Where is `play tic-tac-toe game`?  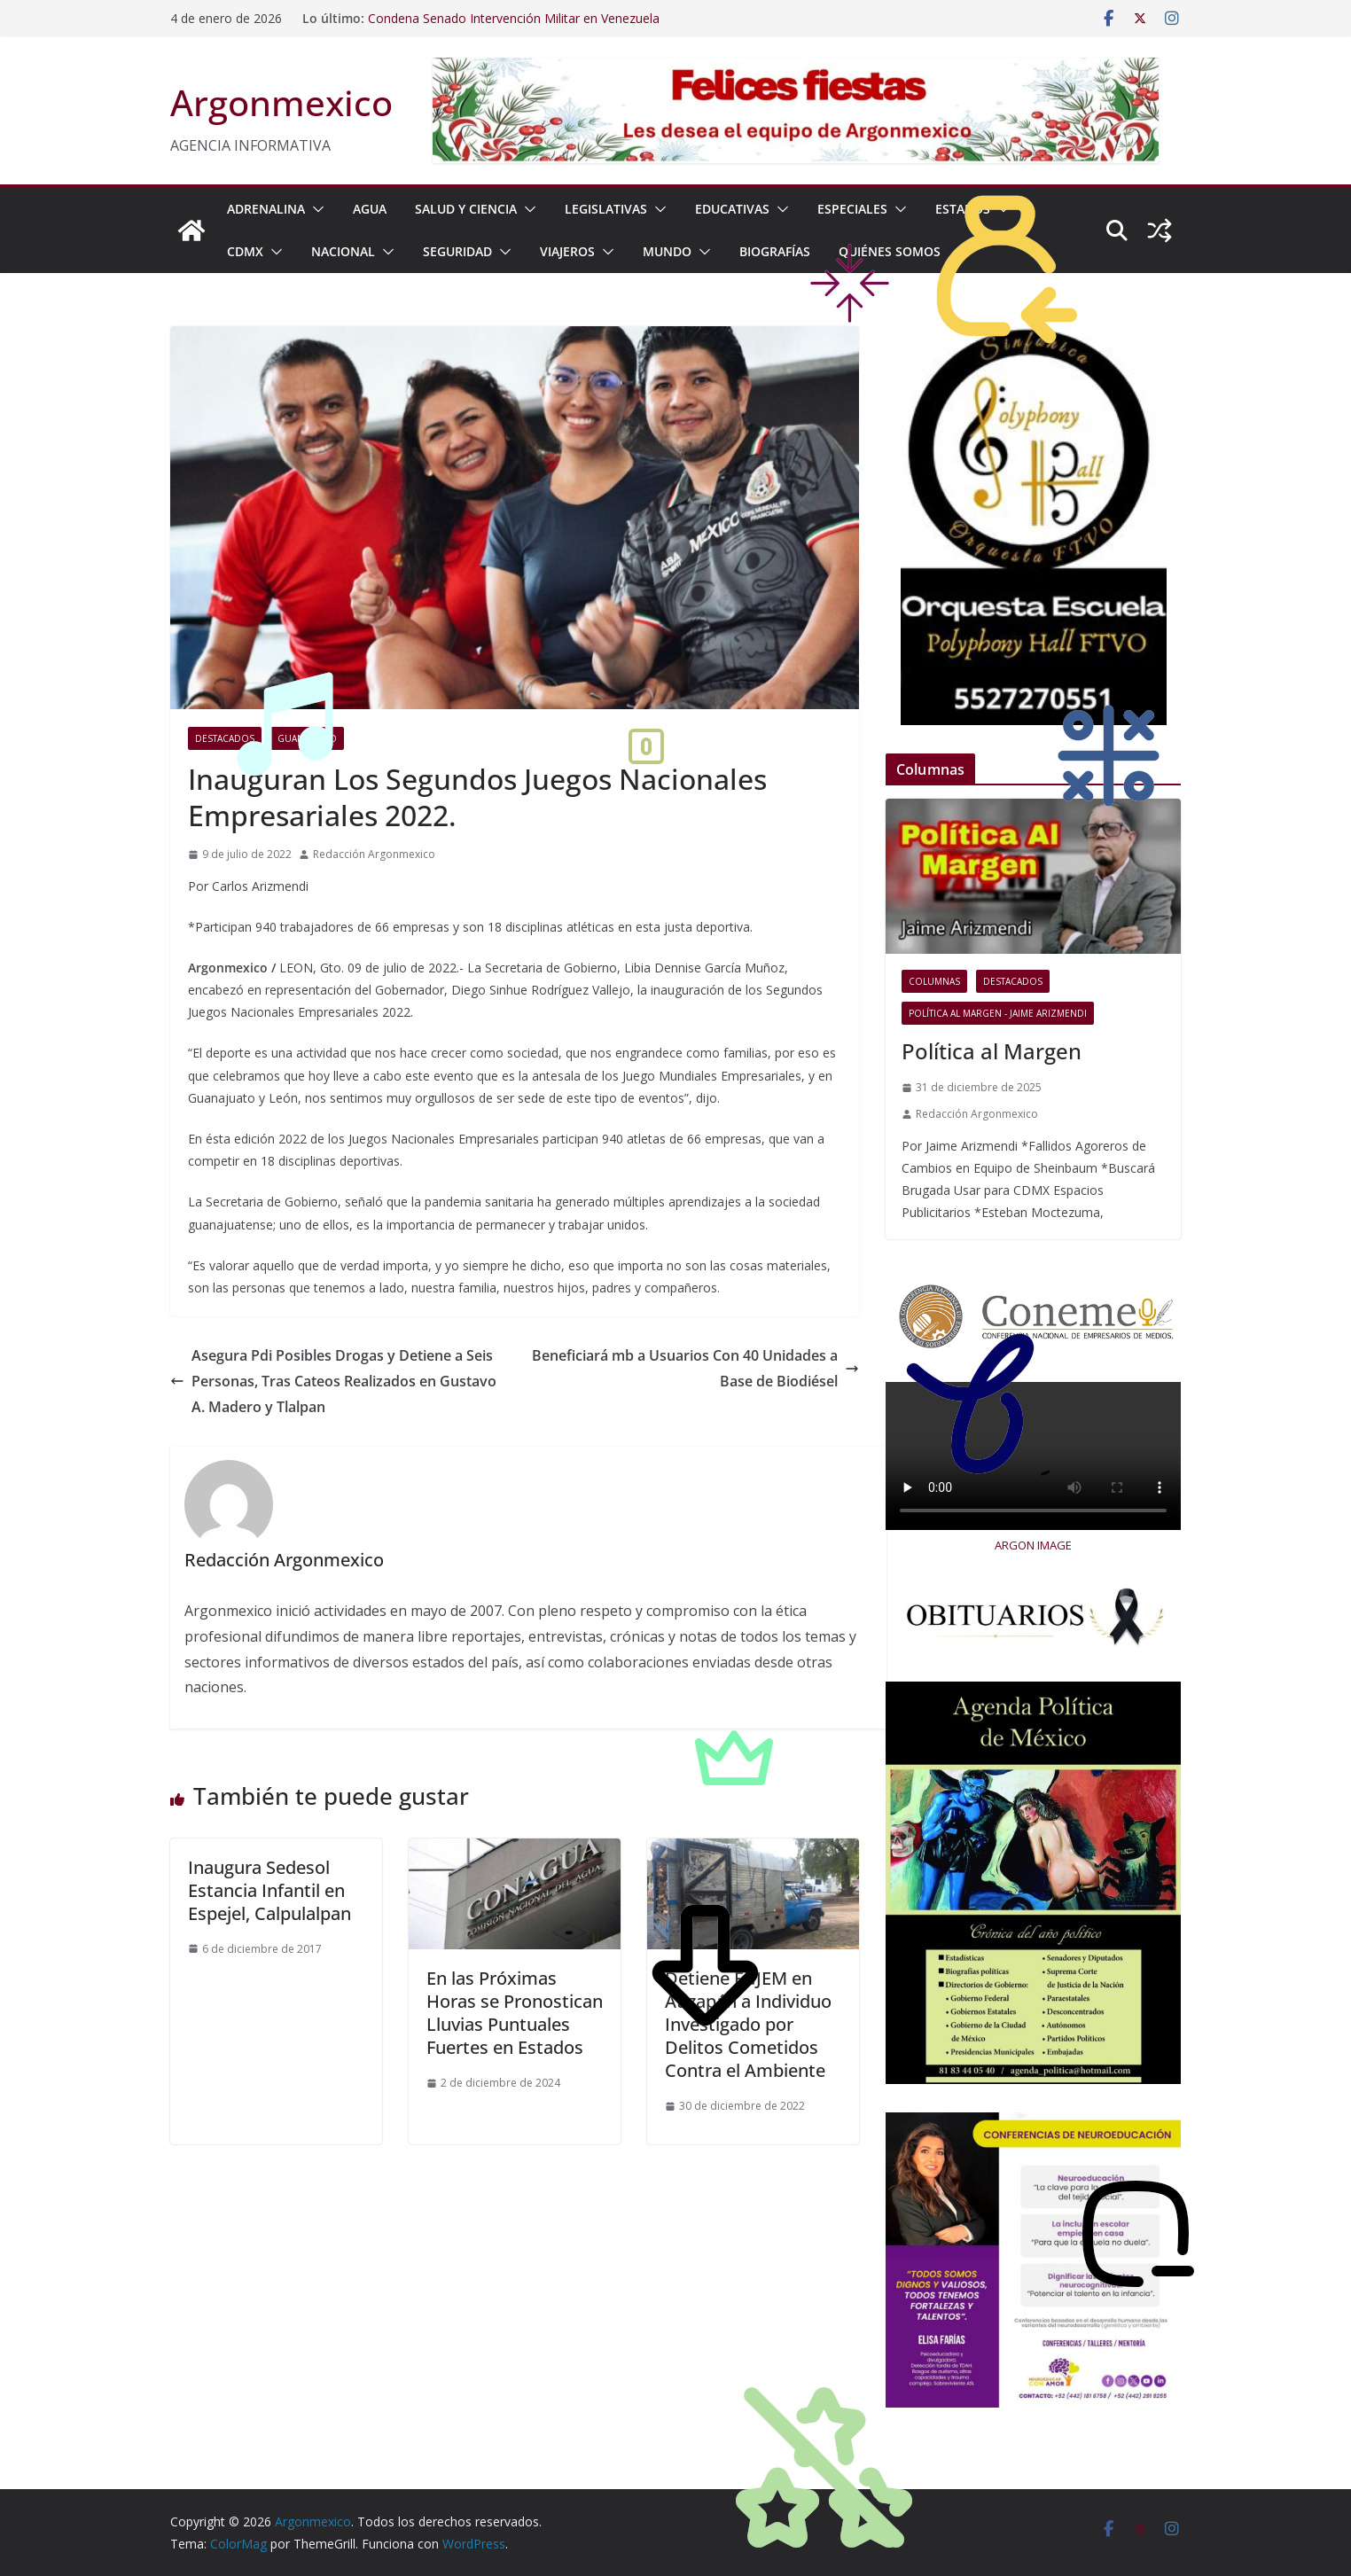
play tic-tac-toe game is located at coordinates (1108, 755).